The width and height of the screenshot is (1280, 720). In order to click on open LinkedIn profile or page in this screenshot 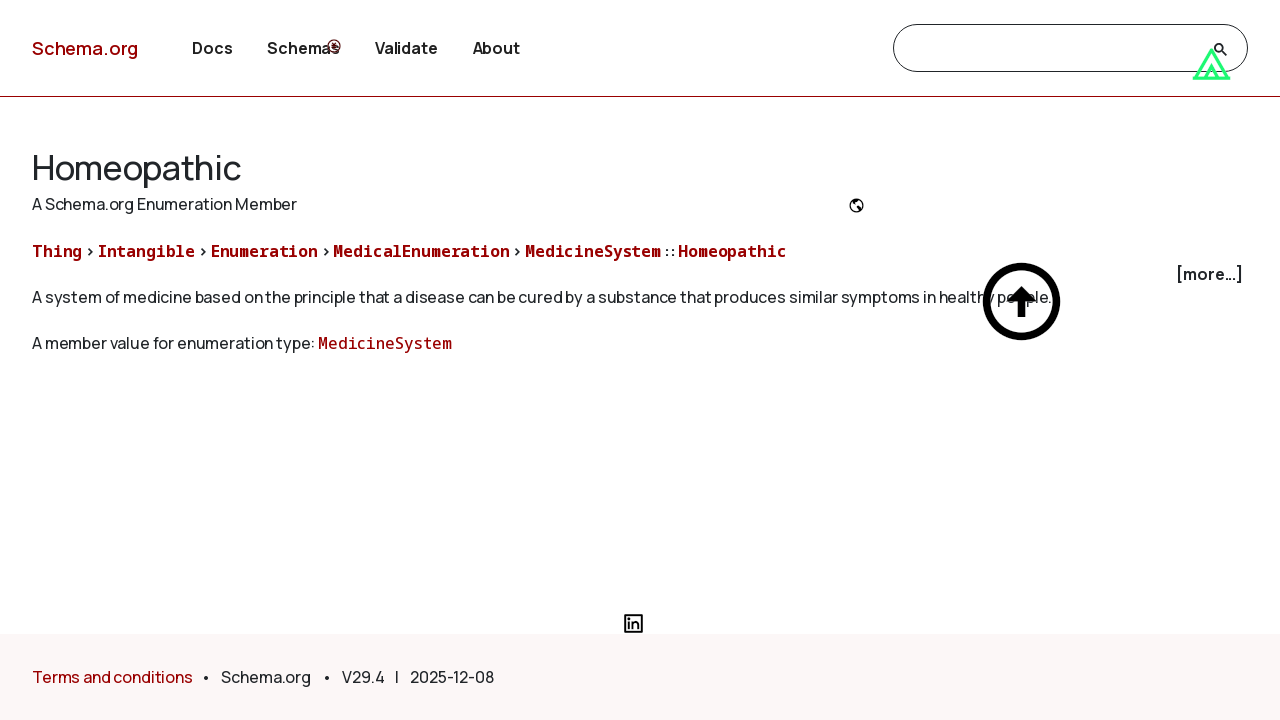, I will do `click(633, 623)`.